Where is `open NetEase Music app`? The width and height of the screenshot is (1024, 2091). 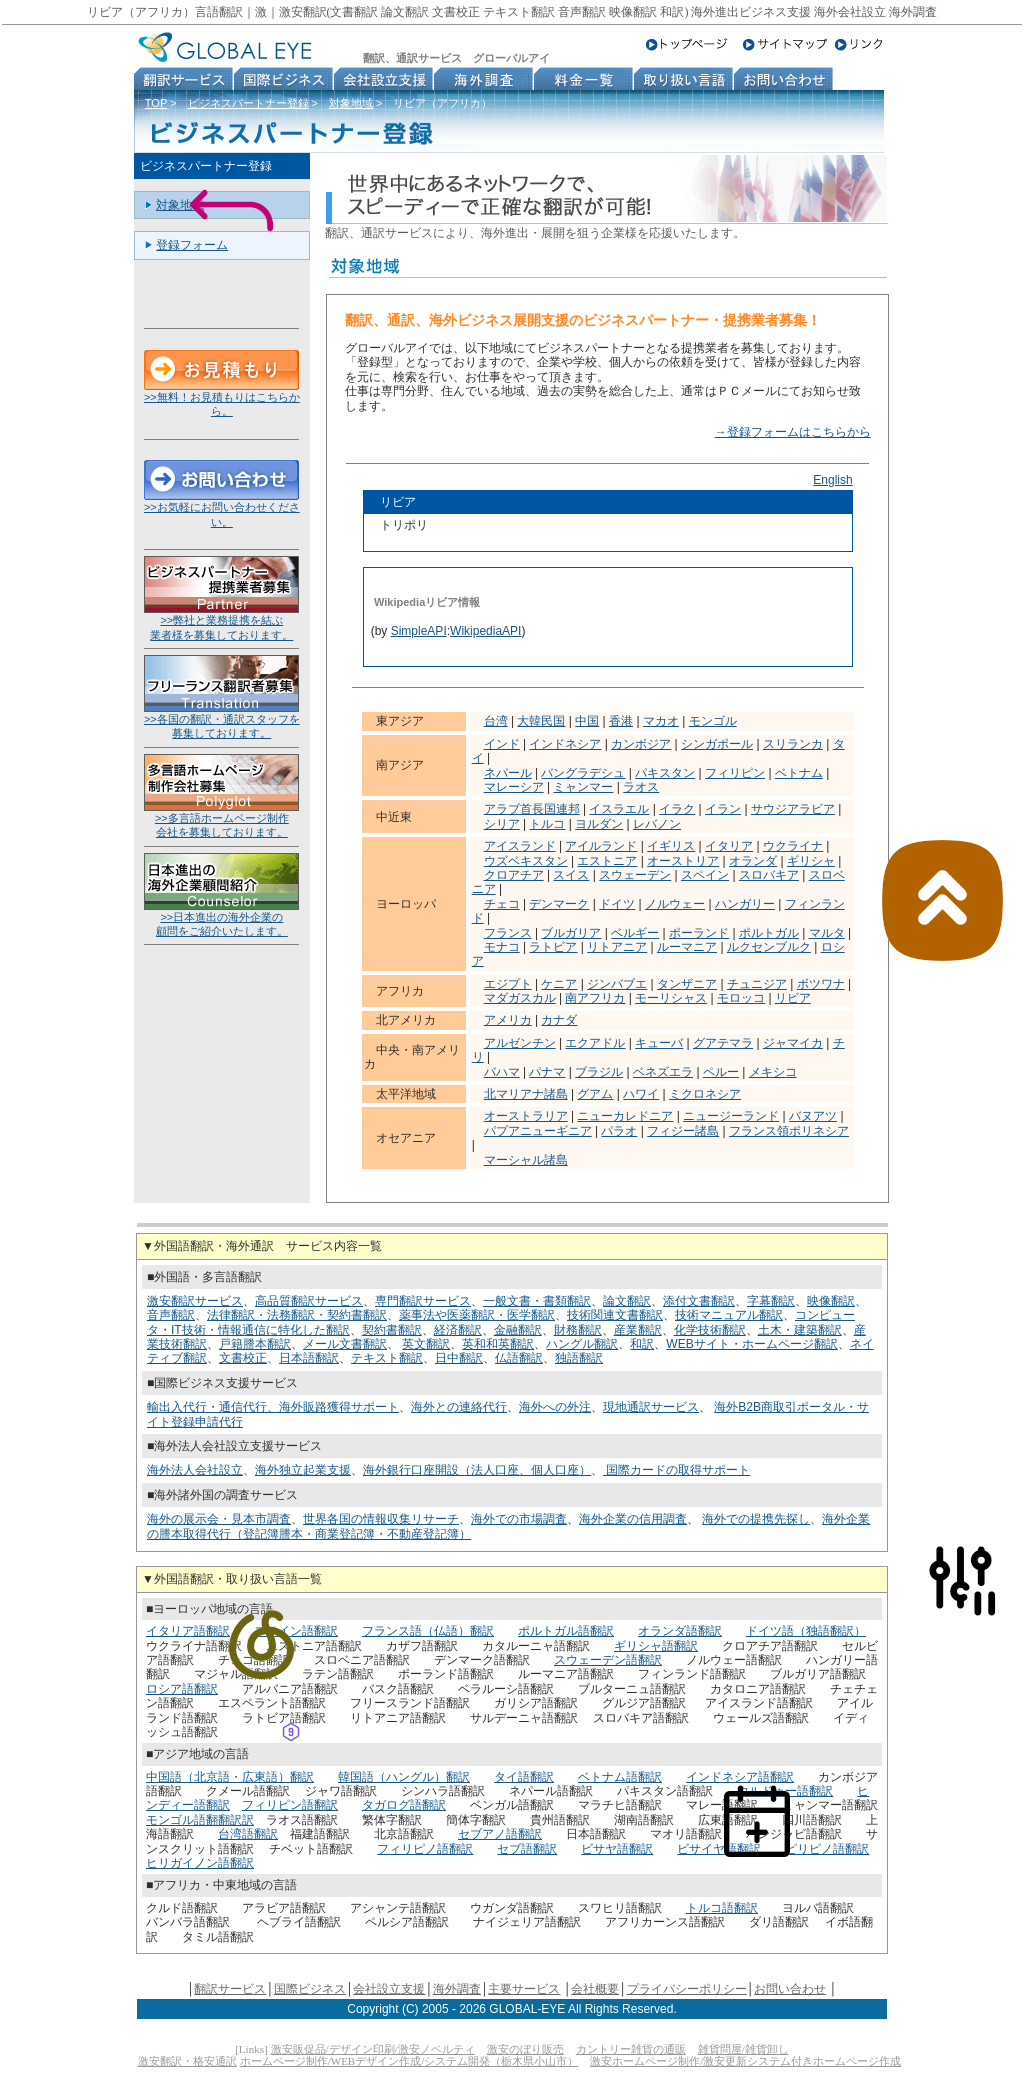 open NetEase Music app is located at coordinates (261, 1646).